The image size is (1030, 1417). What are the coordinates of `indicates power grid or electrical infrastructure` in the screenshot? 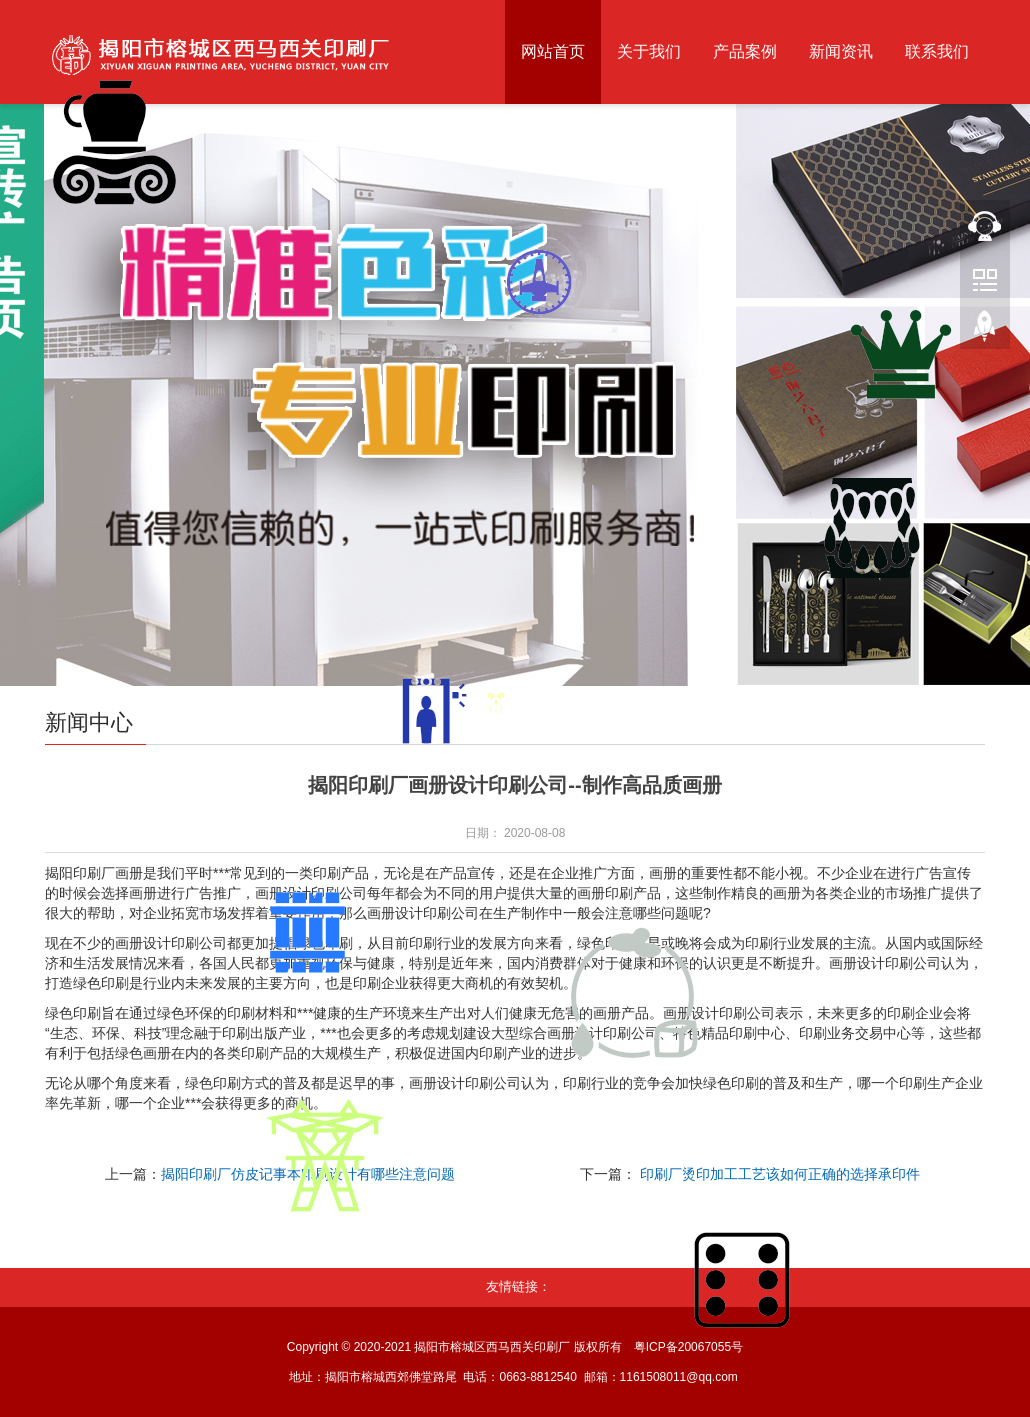 It's located at (325, 1158).